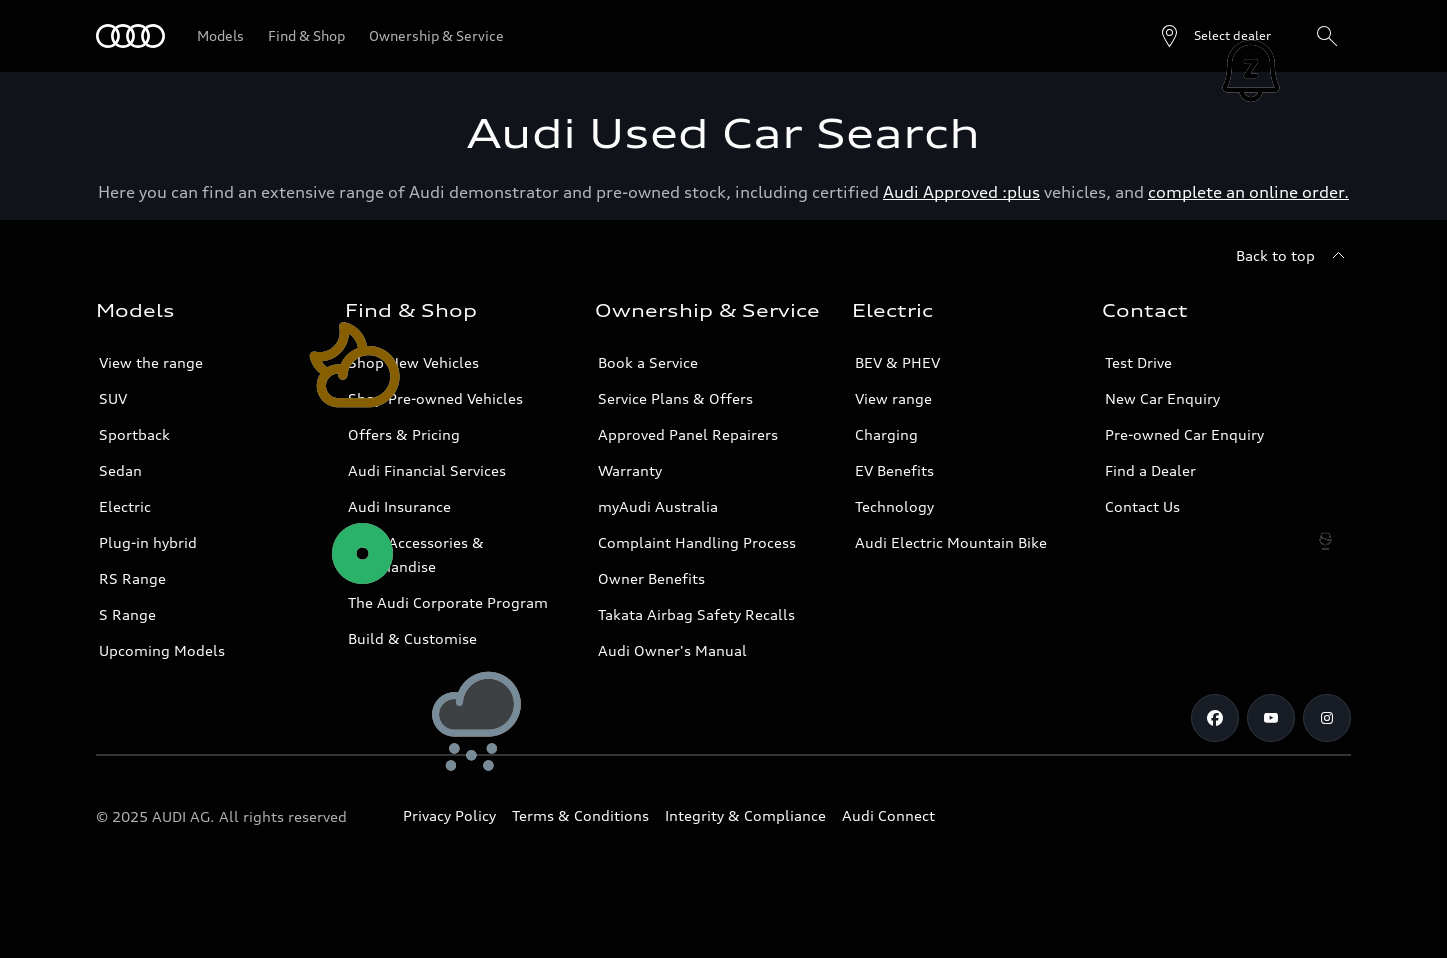  I want to click on indicates nighttime or evening weather conditions, so click(352, 369).